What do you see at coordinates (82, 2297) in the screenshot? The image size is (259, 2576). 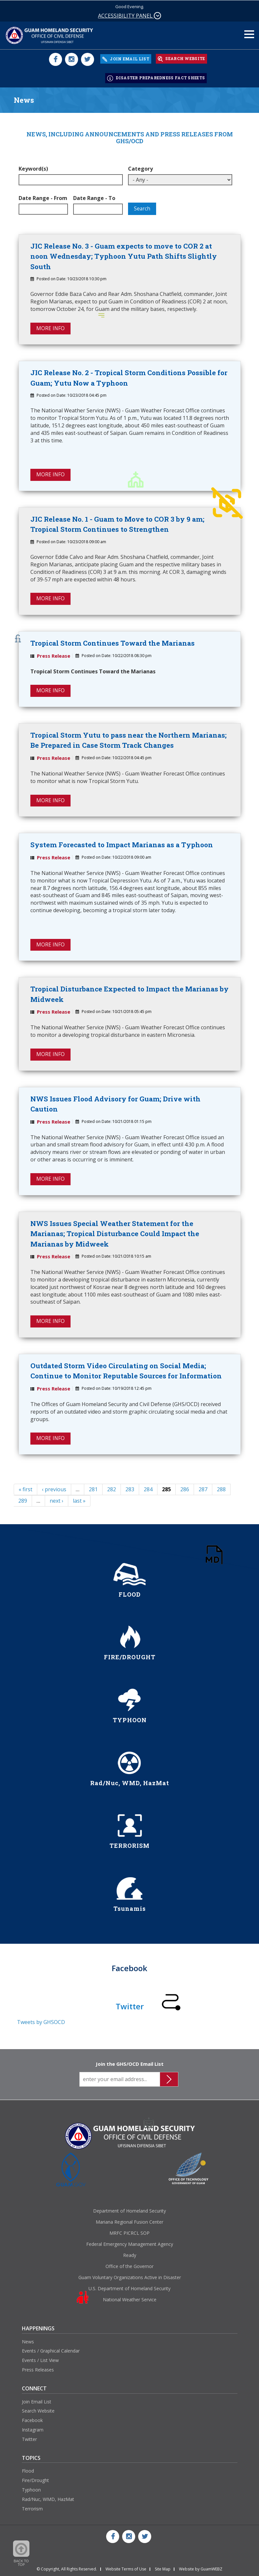 I see `indicates military or armed personnel` at bounding box center [82, 2297].